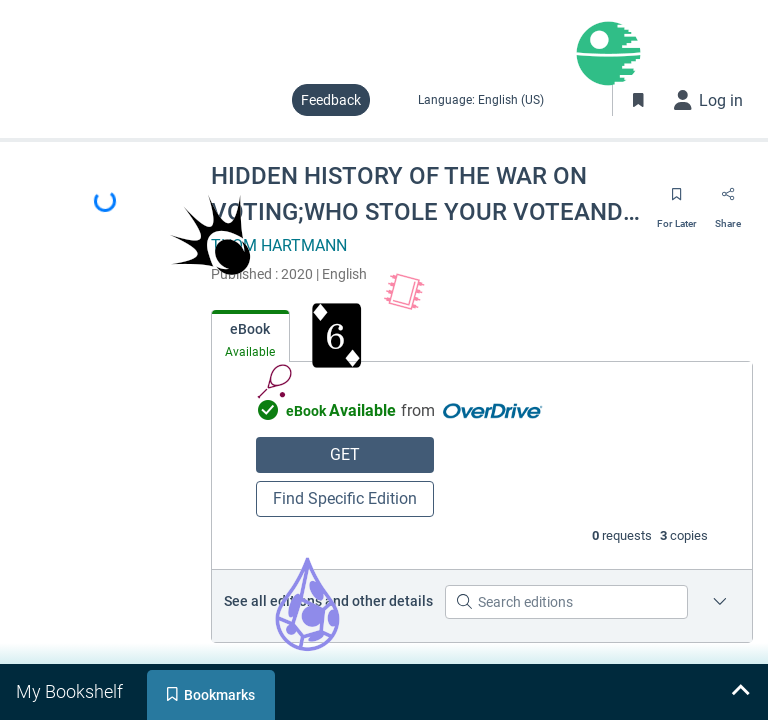 The width and height of the screenshot is (768, 720). I want to click on activate crystallization ability or spell, so click(308, 602).